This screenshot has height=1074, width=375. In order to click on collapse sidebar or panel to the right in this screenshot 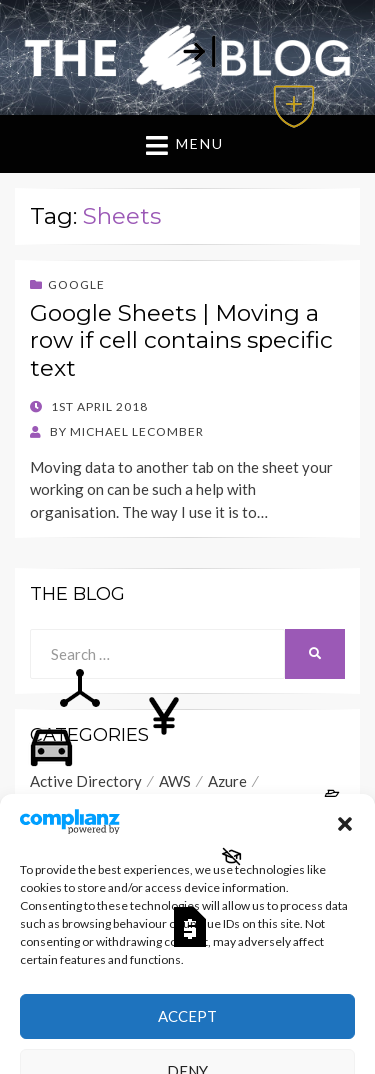, I will do `click(199, 51)`.